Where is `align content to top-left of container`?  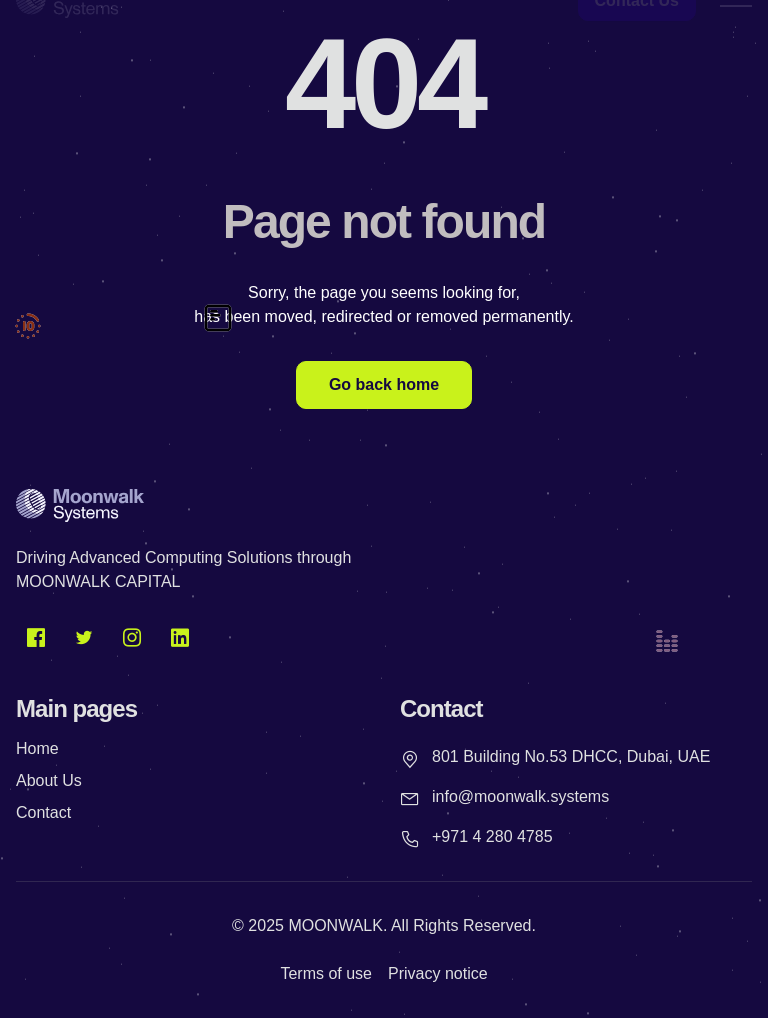 align content to top-left of container is located at coordinates (218, 318).